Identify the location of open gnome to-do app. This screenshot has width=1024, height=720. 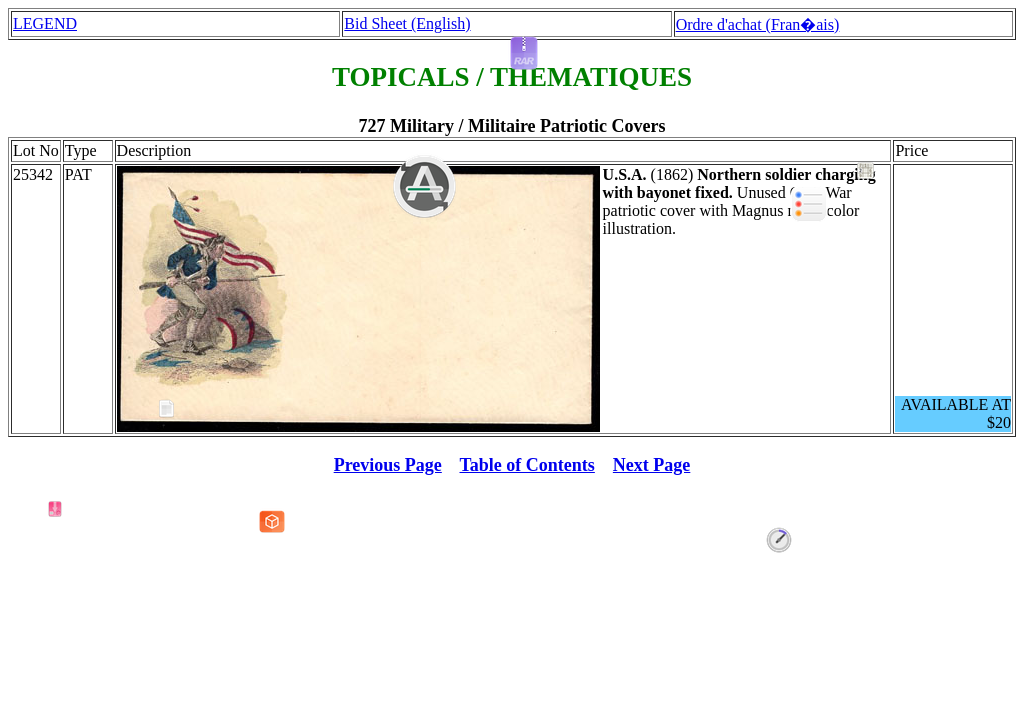
(809, 204).